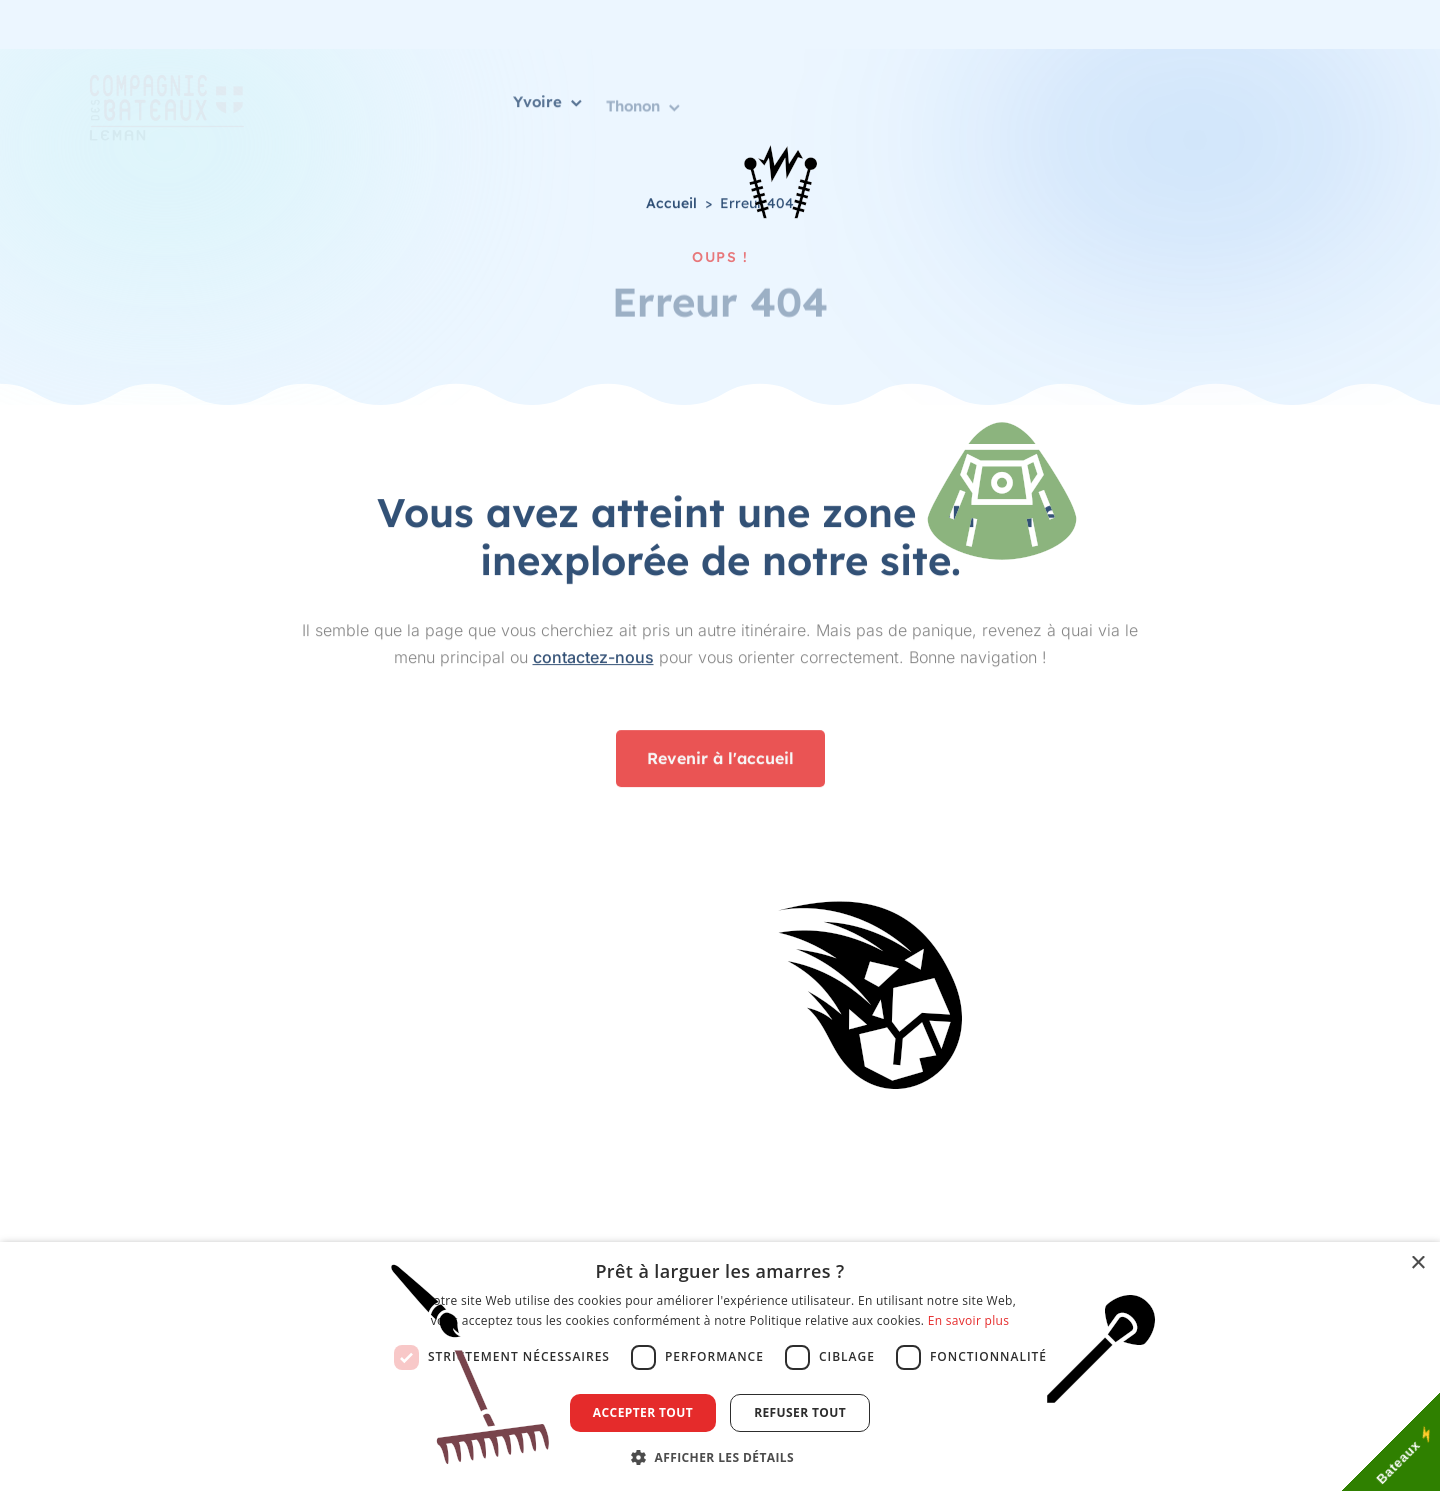  I want to click on access drawing or painting tools, so click(426, 1301).